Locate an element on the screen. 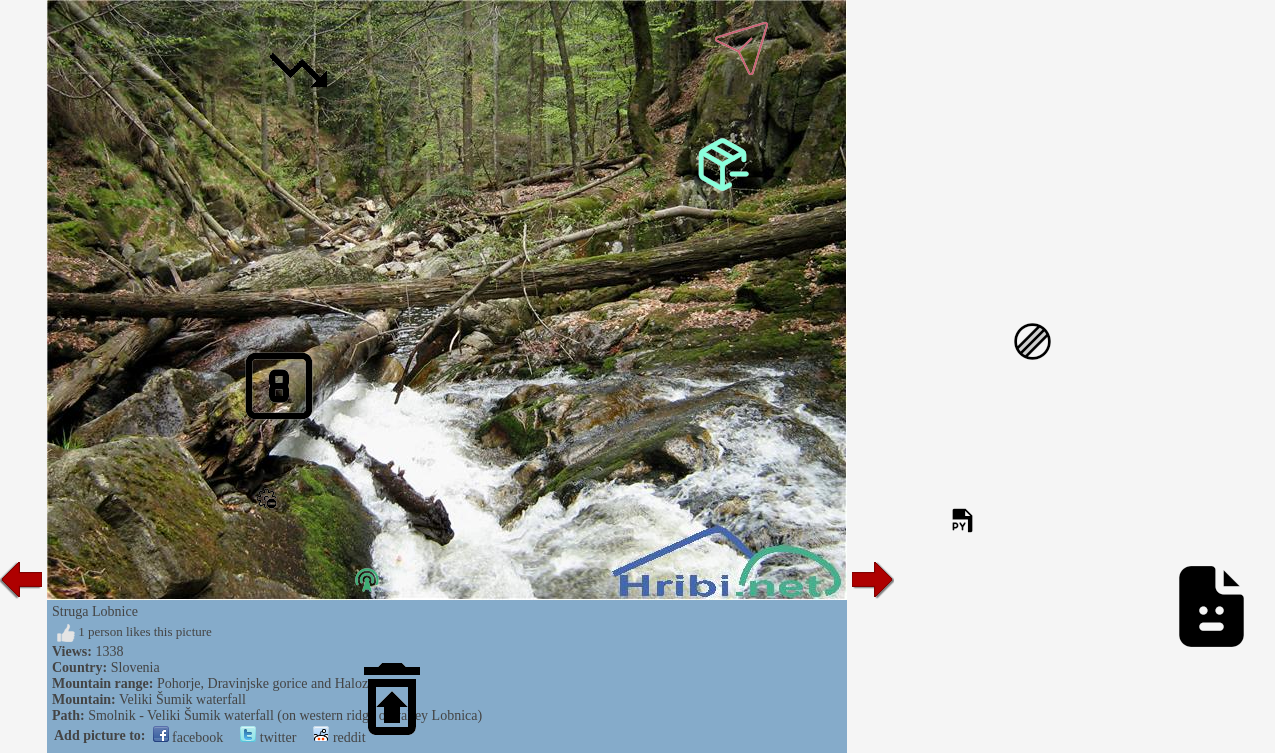 The image size is (1275, 753). access broadcast or radio tower settings is located at coordinates (367, 580).